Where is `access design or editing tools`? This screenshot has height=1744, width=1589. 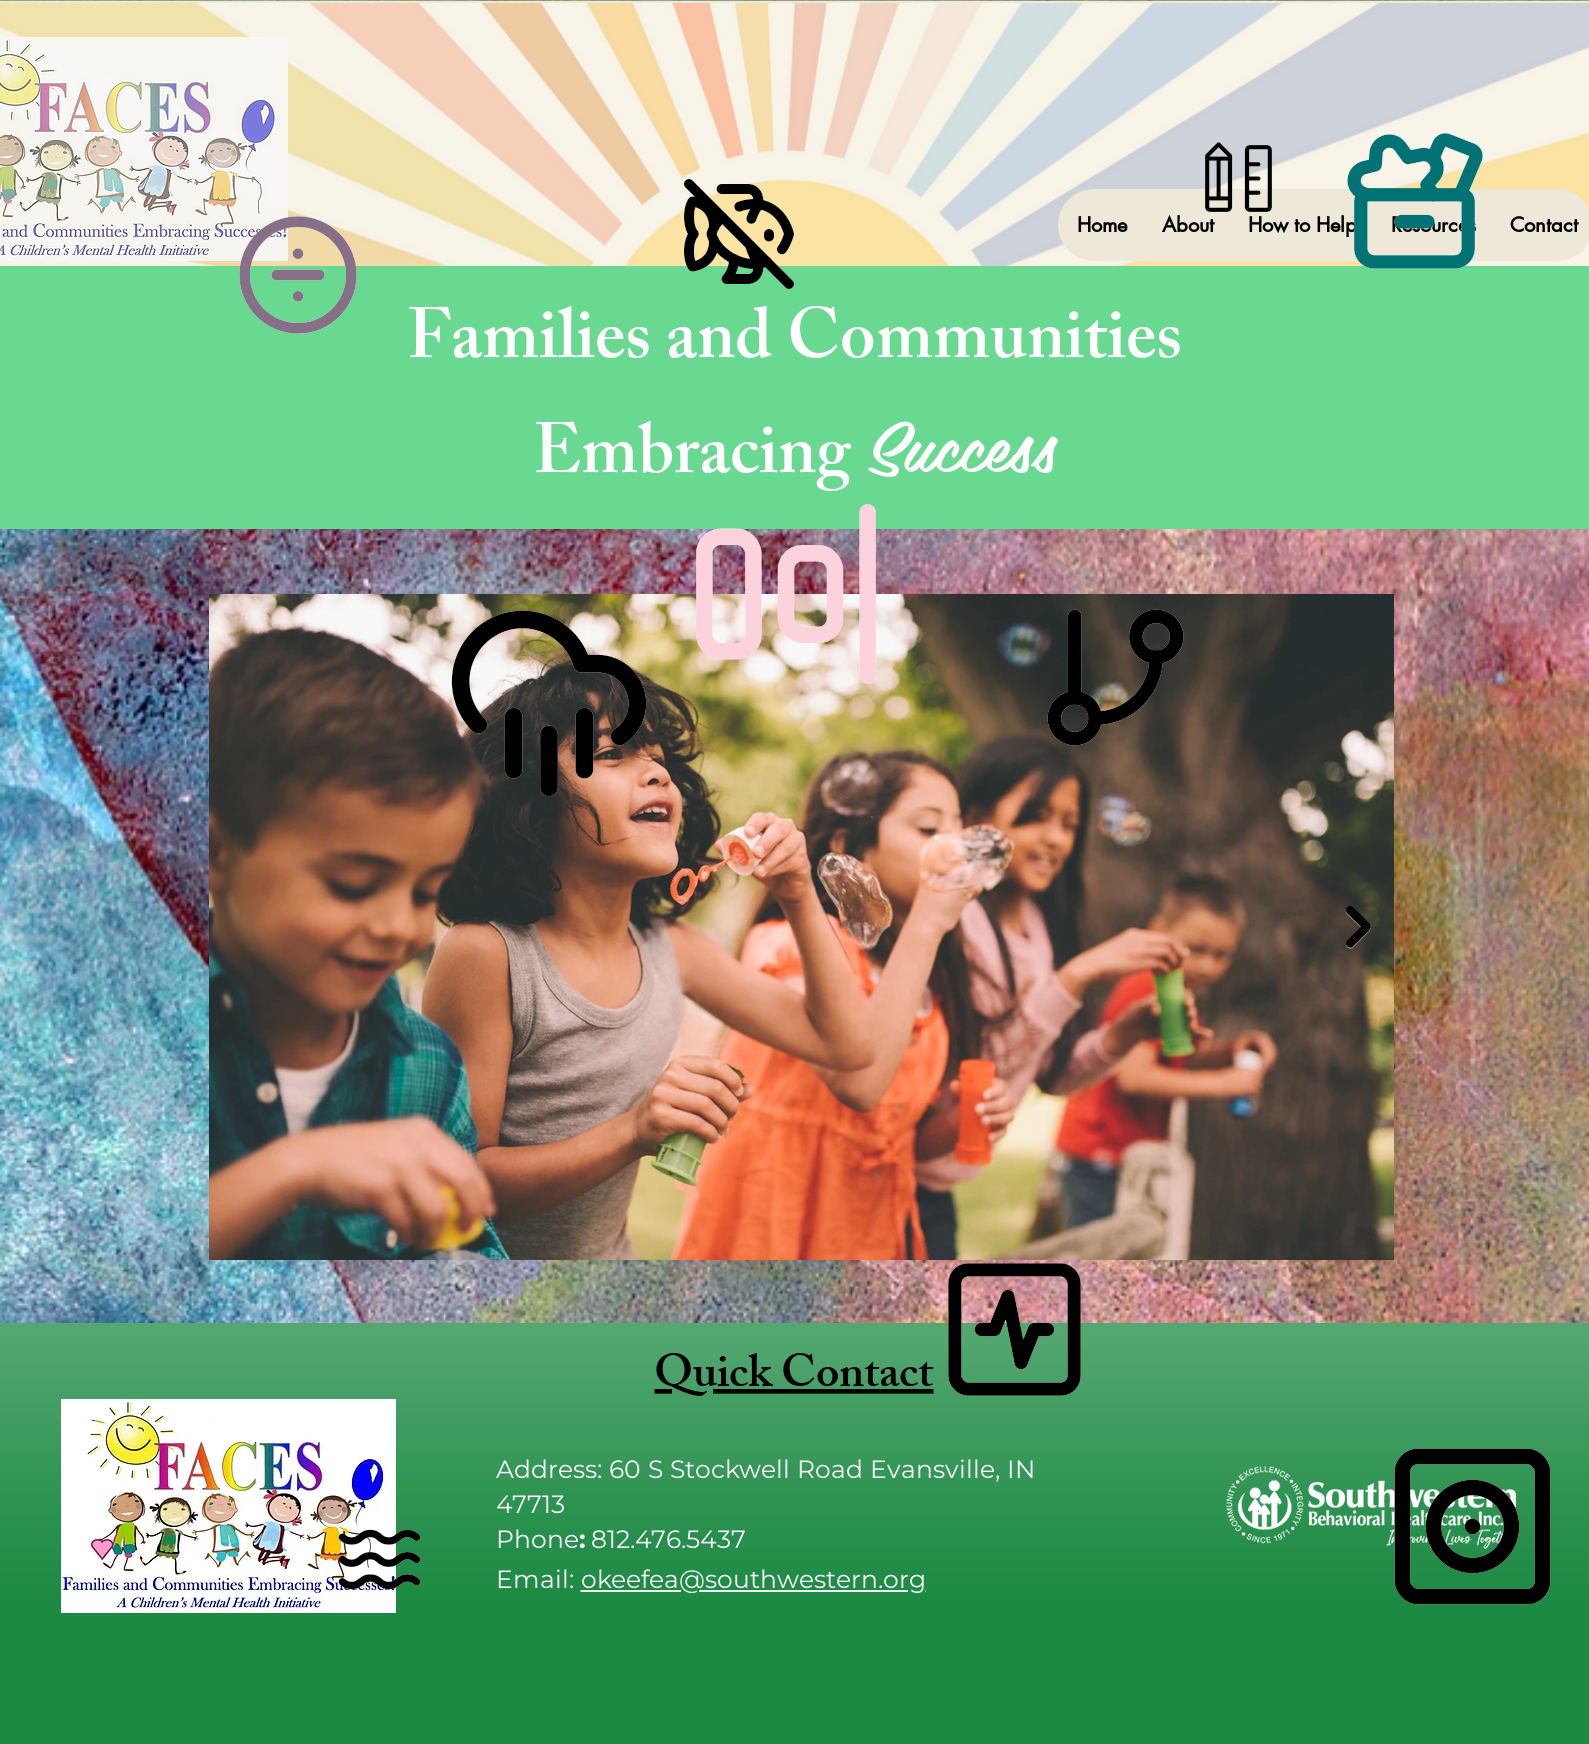
access design or editing tools is located at coordinates (1238, 178).